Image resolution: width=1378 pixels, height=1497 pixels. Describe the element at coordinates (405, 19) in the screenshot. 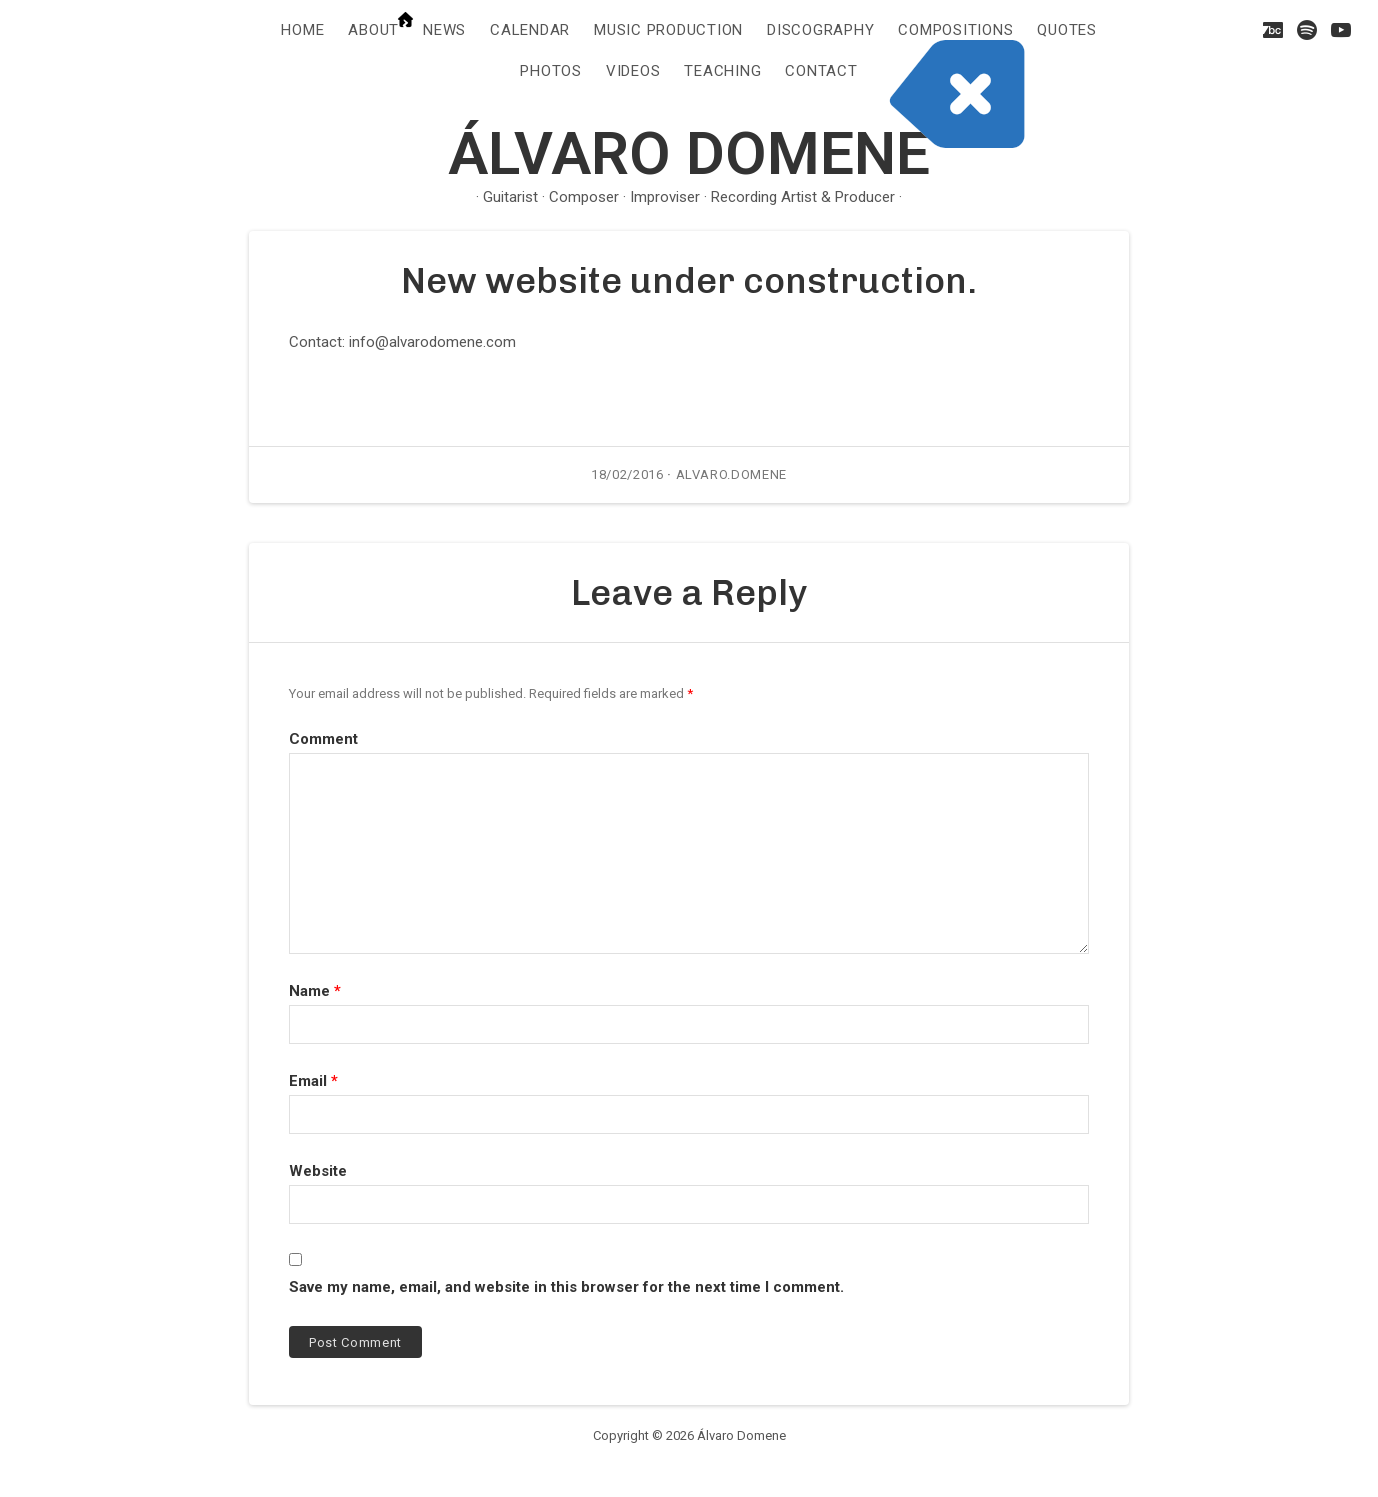

I see `report property damage` at that location.